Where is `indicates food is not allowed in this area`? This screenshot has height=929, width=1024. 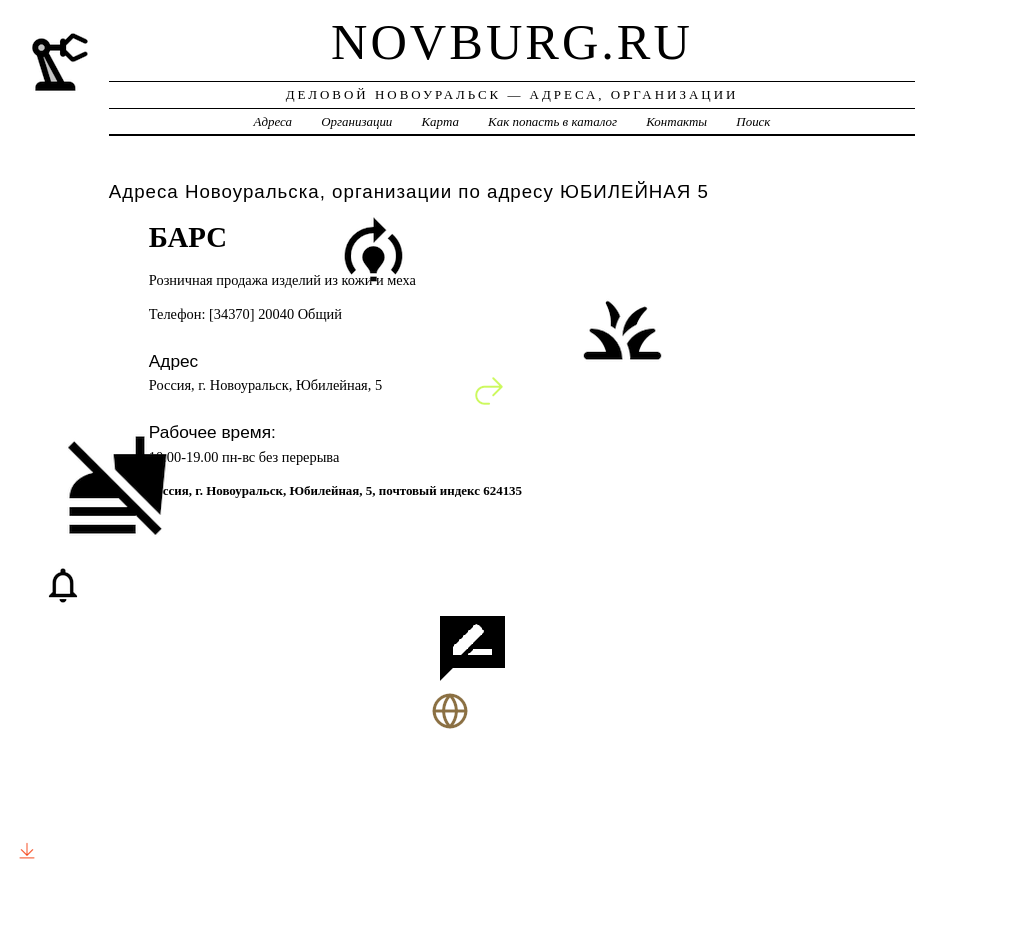
indicates food is not allowed in this area is located at coordinates (118, 485).